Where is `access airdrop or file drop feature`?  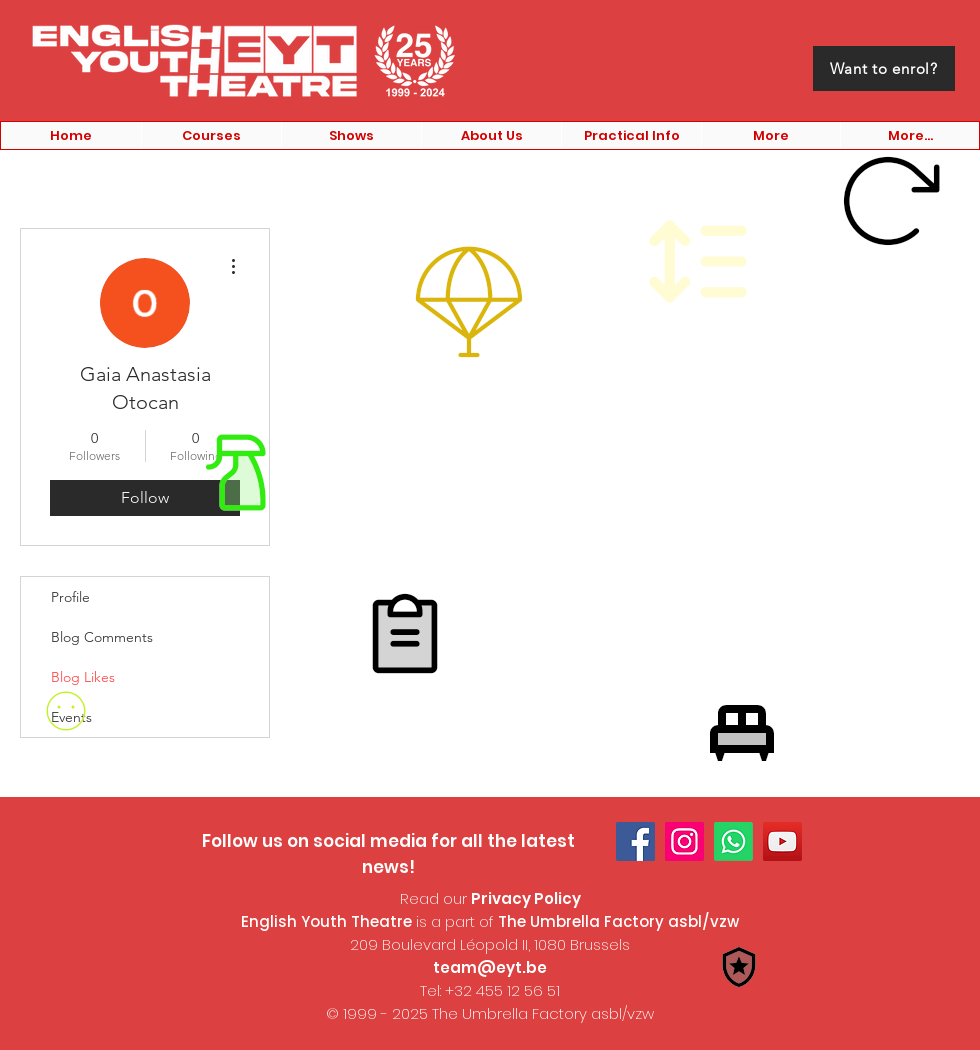 access airdrop or file drop feature is located at coordinates (469, 304).